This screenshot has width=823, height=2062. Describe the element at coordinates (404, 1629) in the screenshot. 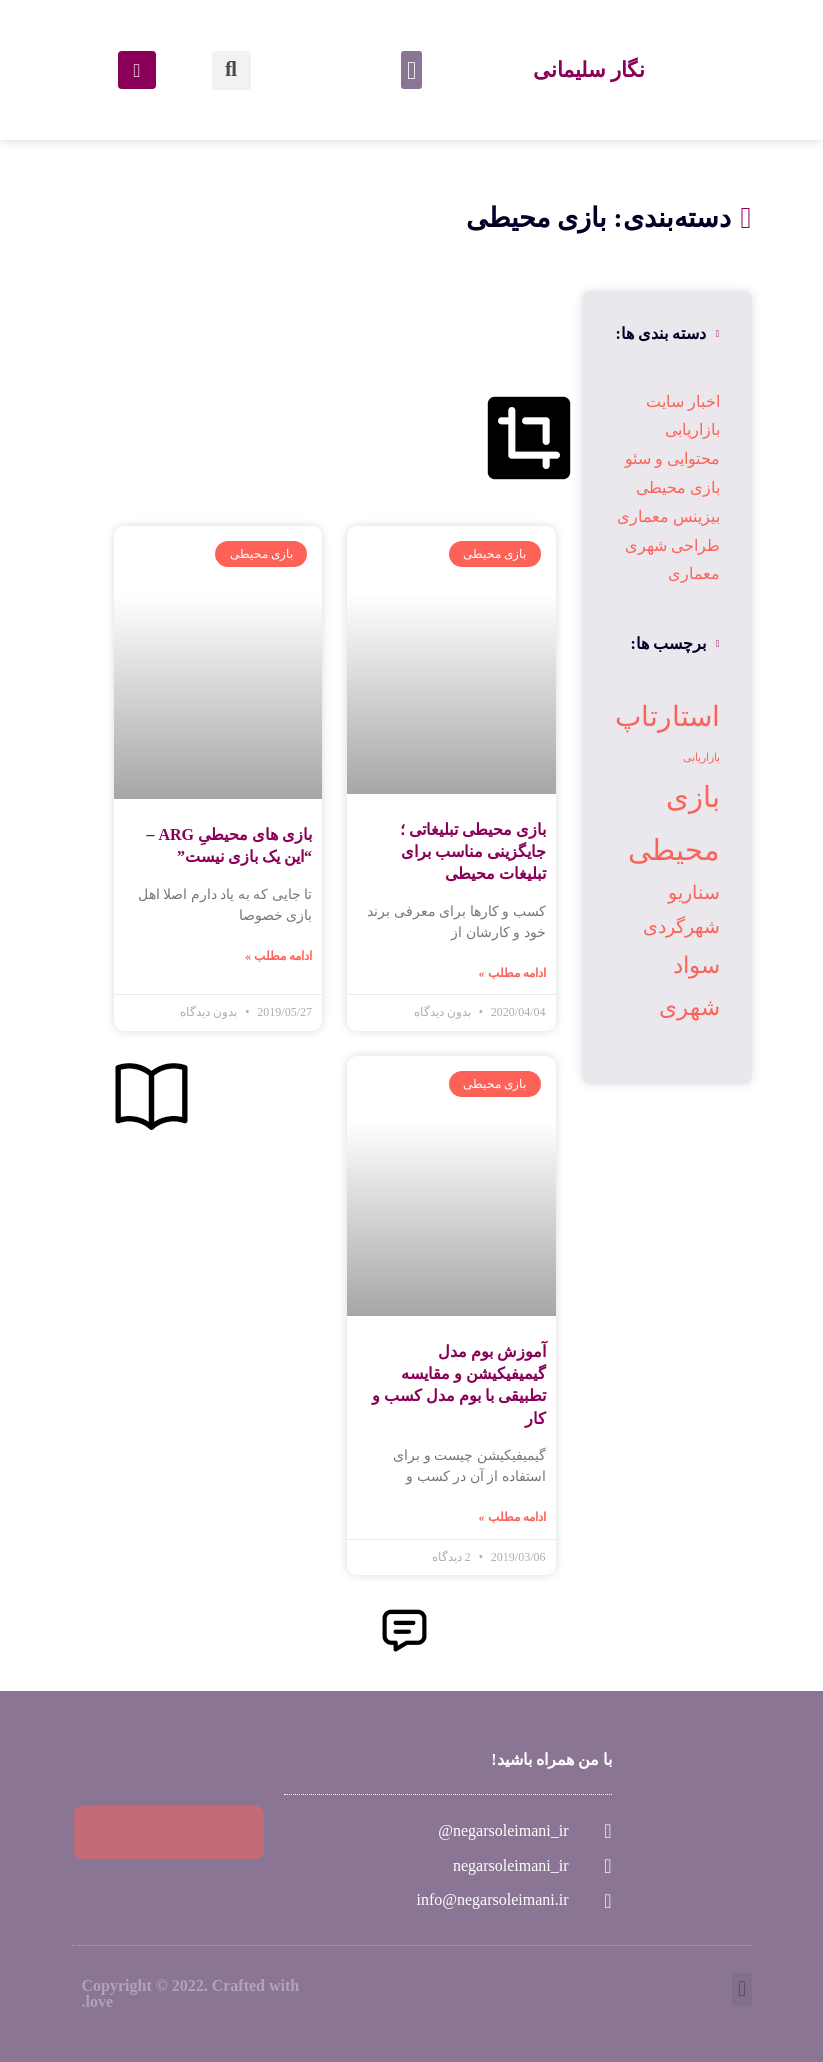

I see `open messaging or chat` at that location.